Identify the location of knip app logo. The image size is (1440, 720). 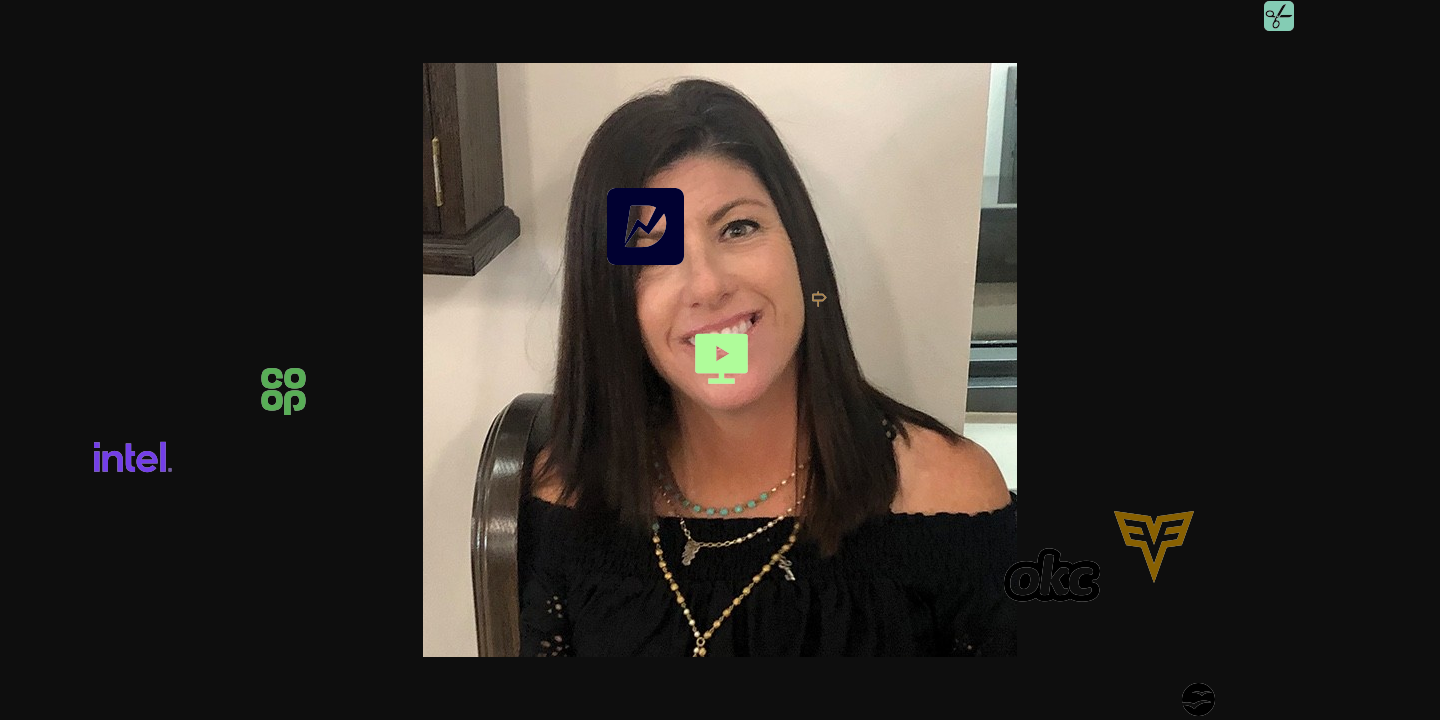
(1279, 16).